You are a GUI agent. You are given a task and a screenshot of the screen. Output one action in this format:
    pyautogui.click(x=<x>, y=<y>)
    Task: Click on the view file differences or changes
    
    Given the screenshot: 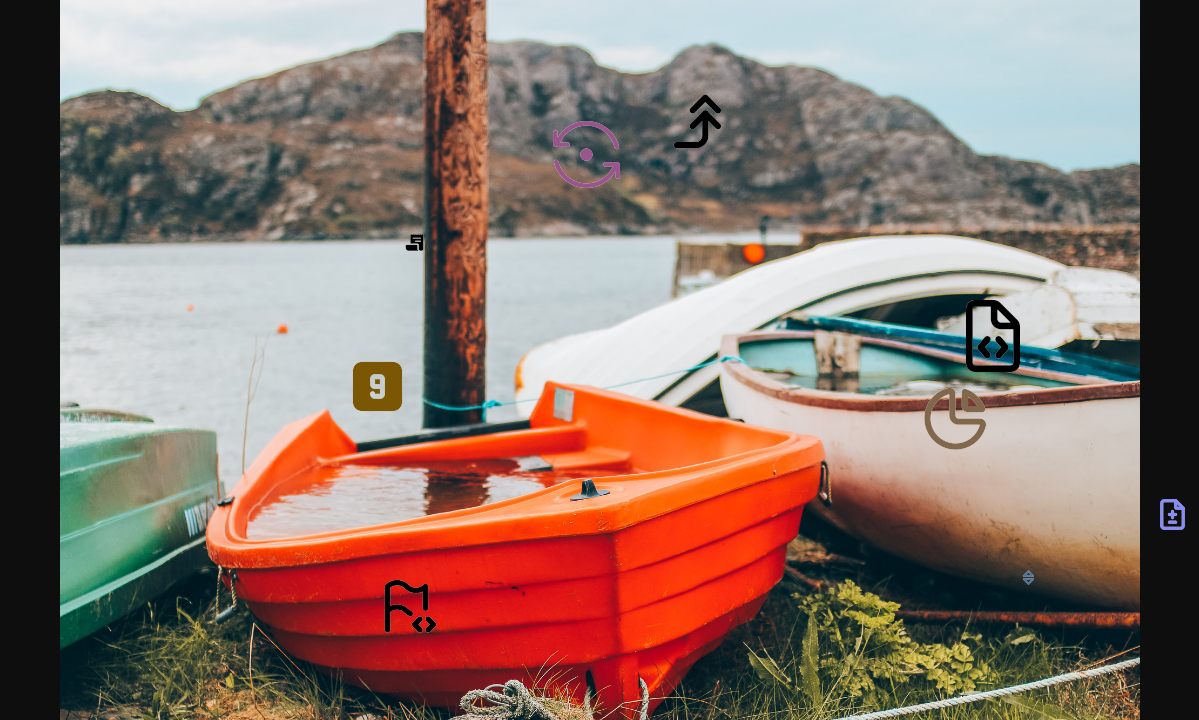 What is the action you would take?
    pyautogui.click(x=1172, y=514)
    